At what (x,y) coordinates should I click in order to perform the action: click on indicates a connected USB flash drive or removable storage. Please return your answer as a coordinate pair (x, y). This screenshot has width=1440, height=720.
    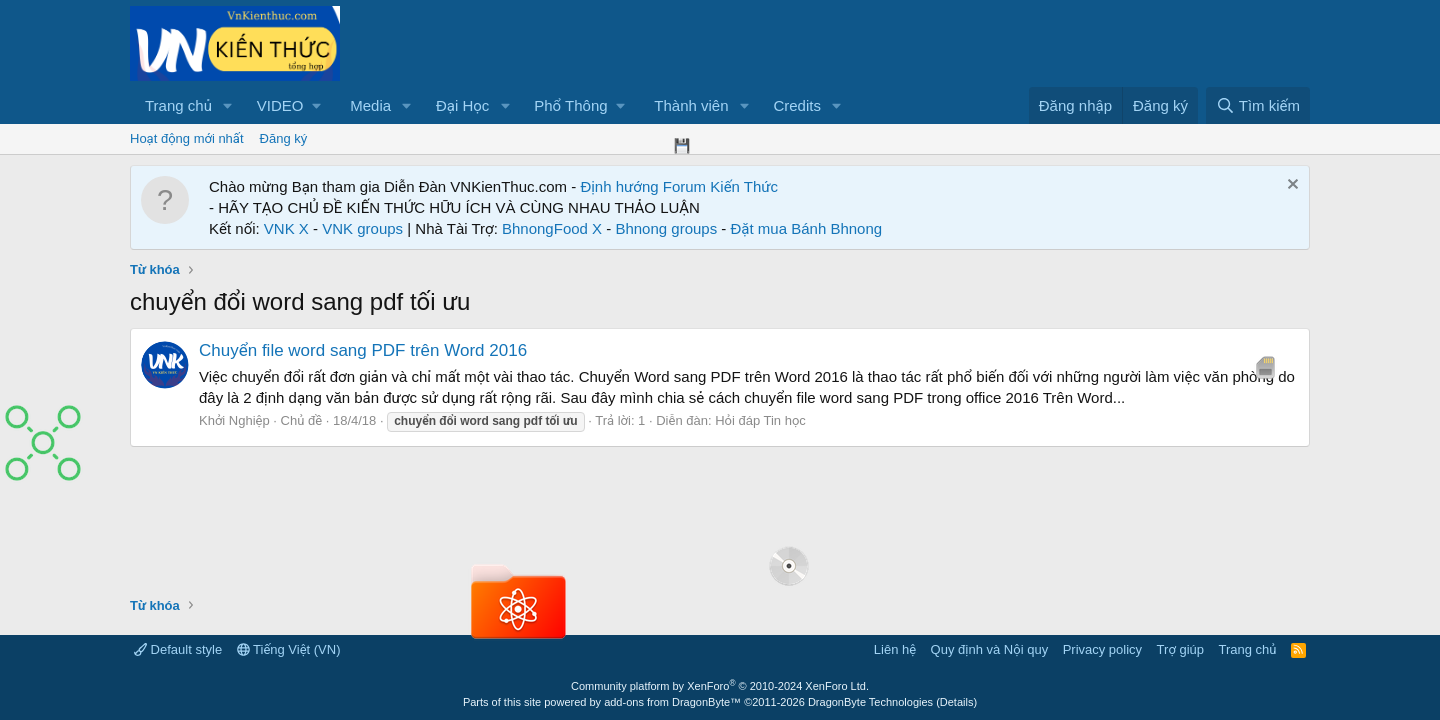
    Looking at the image, I should click on (1265, 367).